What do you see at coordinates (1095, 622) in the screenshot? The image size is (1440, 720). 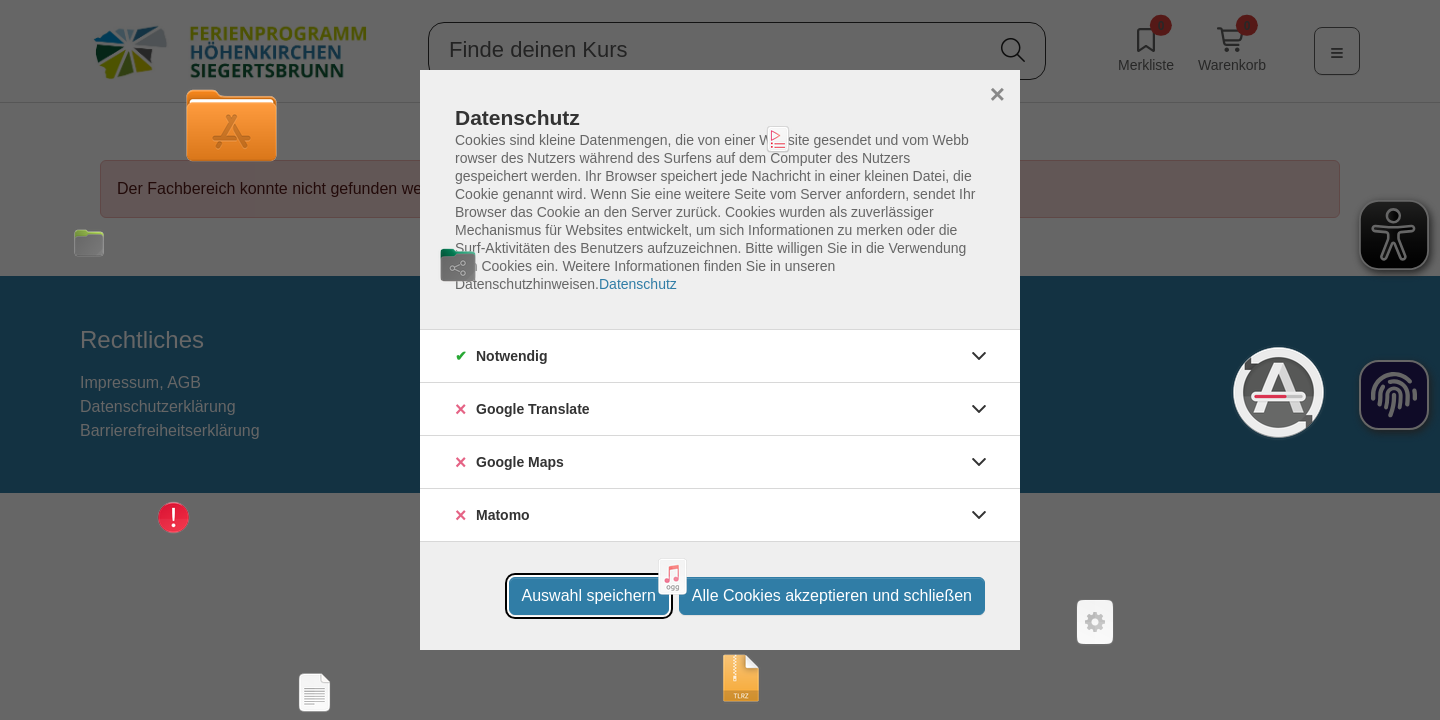 I see `a desktop application shortcut file` at bounding box center [1095, 622].